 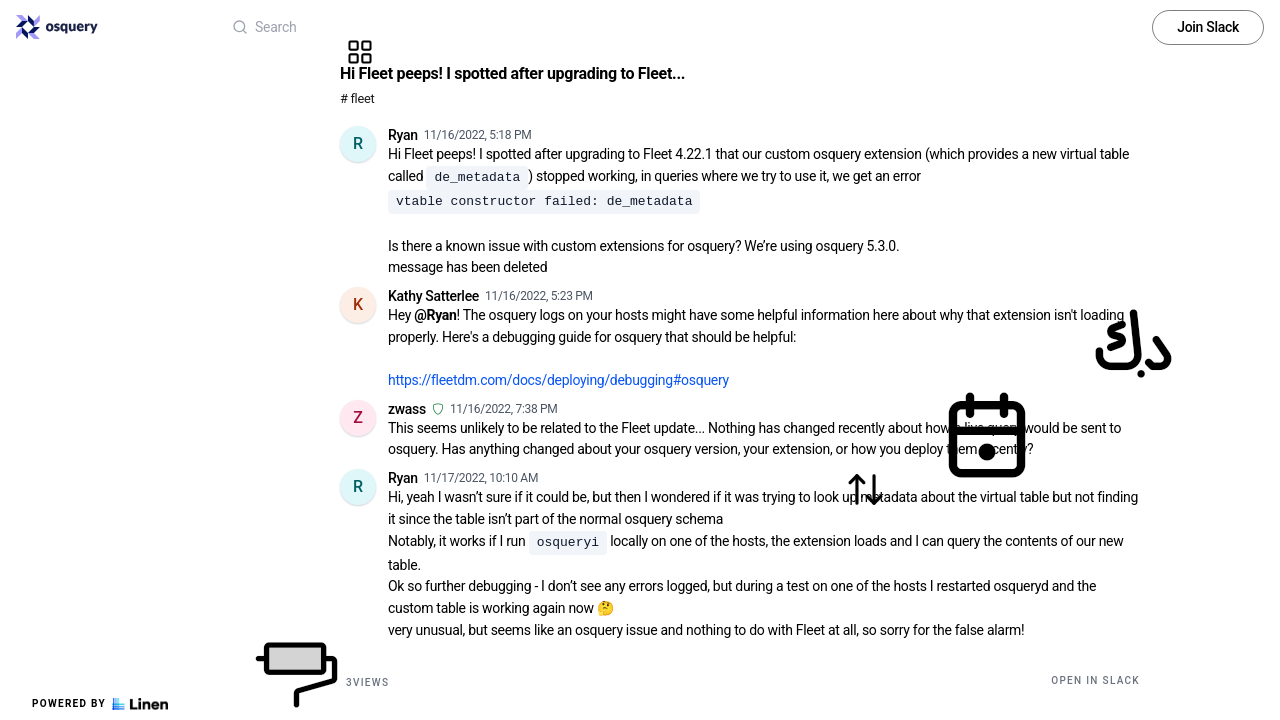 I want to click on view upcoming deadlines or due dates, so click(x=987, y=435).